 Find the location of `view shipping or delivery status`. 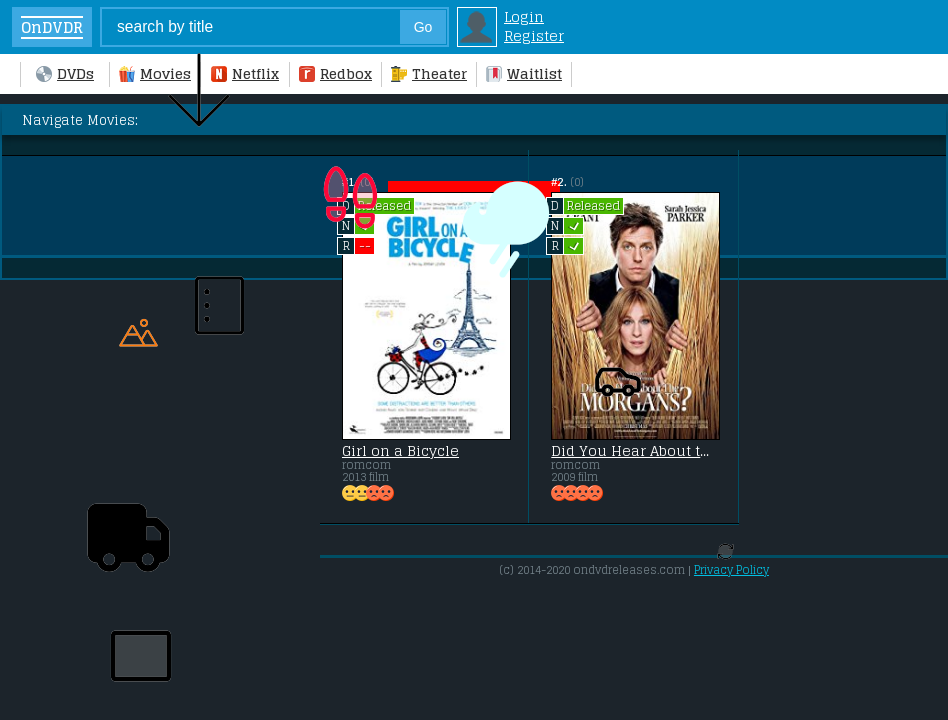

view shipping or delivery status is located at coordinates (128, 535).